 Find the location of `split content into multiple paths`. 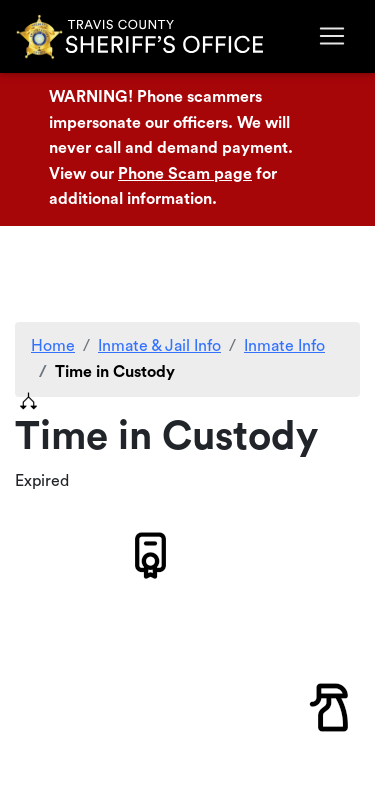

split content into multiple paths is located at coordinates (28, 401).